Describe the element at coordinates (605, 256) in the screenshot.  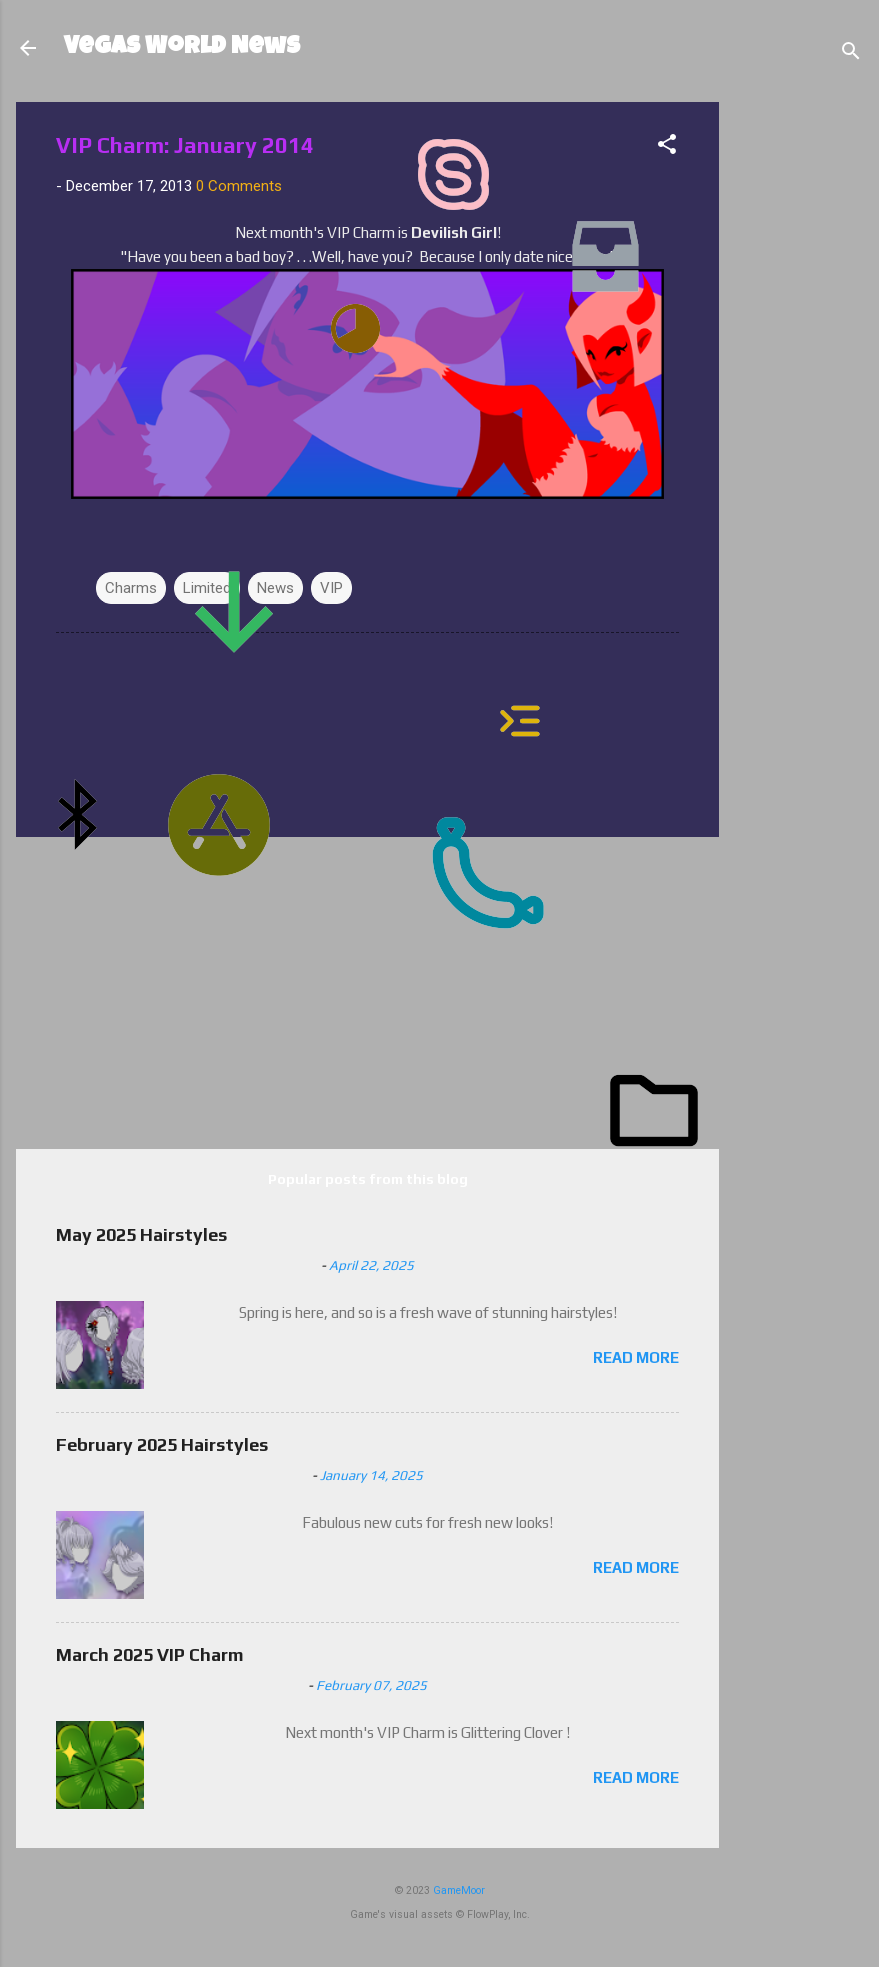
I see `access stacked file trays or inbox folders` at that location.